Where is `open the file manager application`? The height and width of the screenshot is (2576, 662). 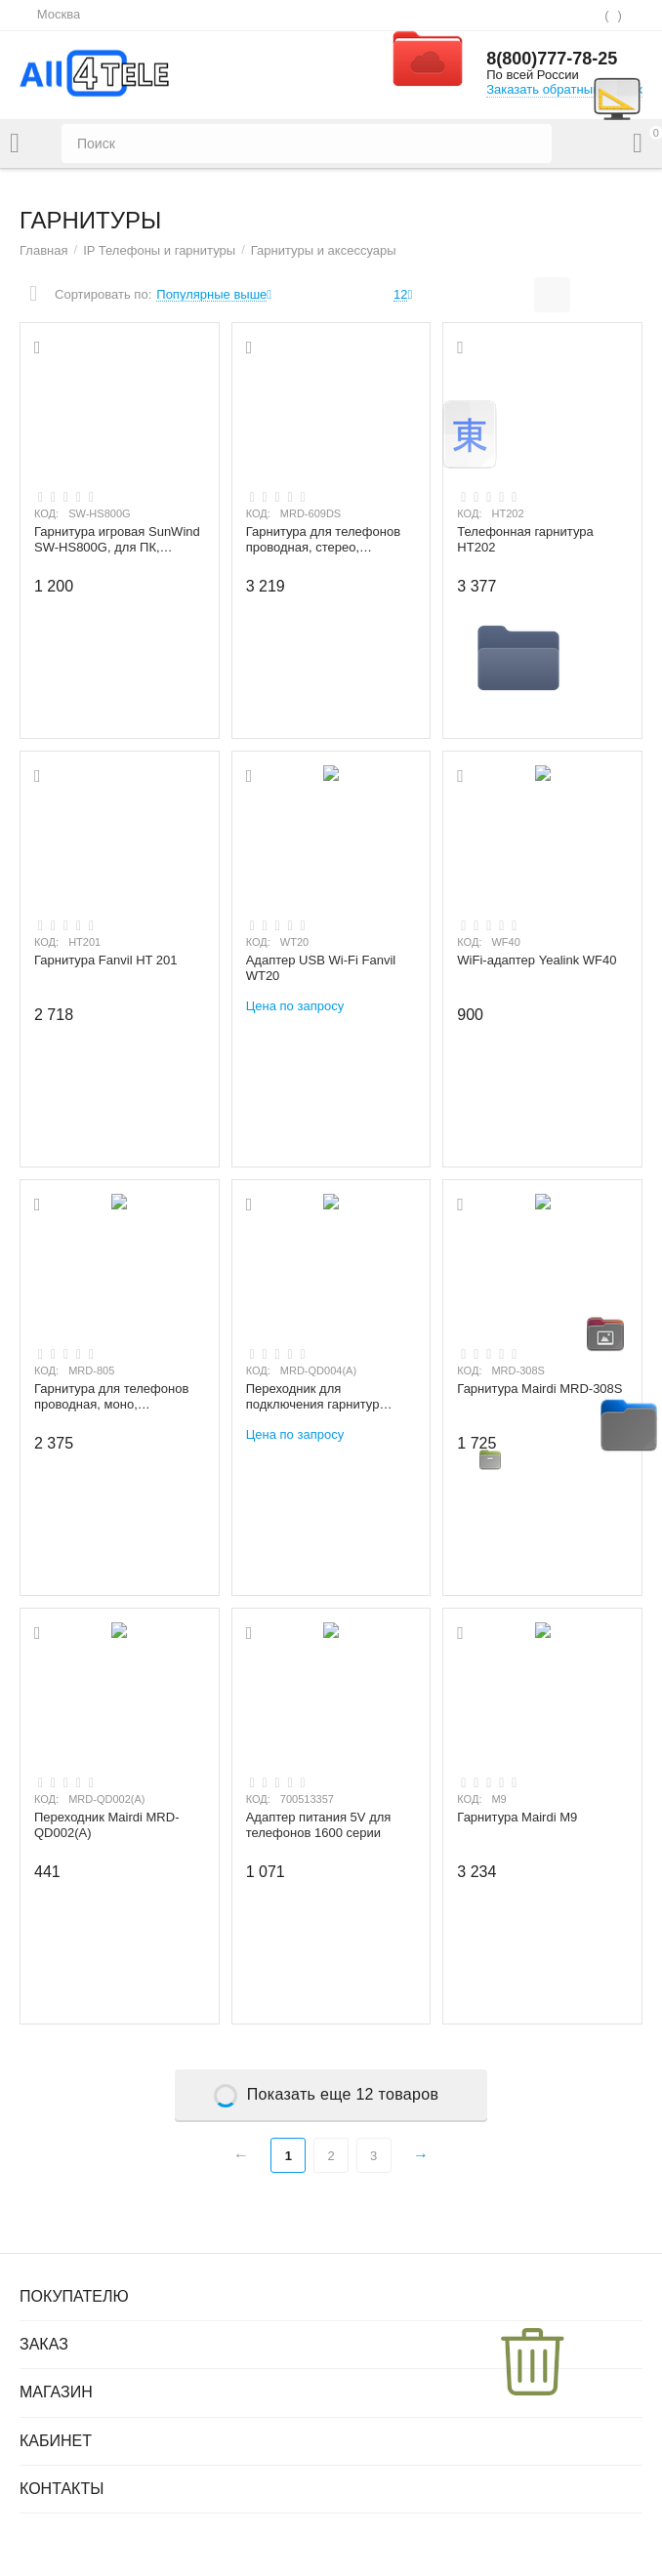
open the file manager application is located at coordinates (490, 1459).